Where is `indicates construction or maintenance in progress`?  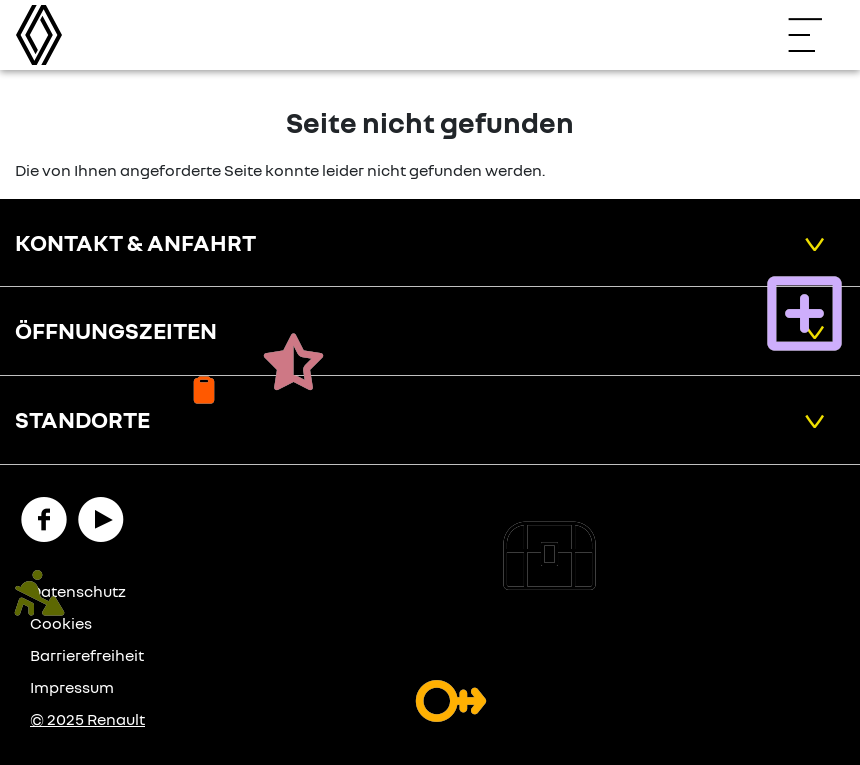
indicates construction or maintenance in progress is located at coordinates (39, 593).